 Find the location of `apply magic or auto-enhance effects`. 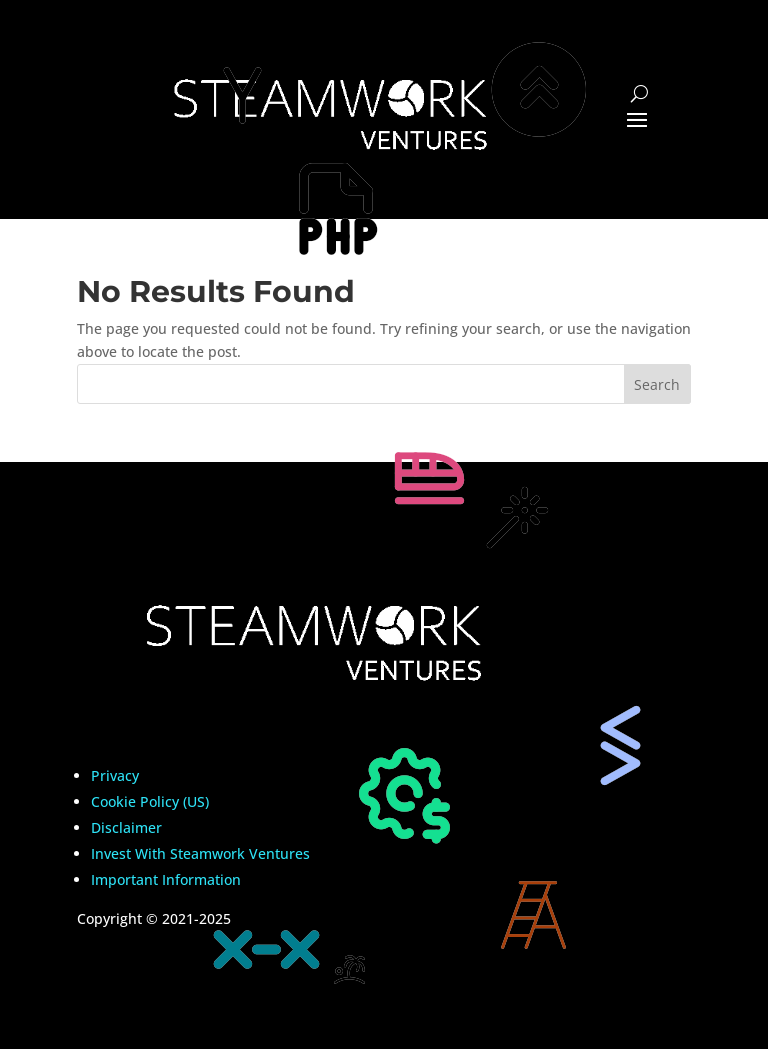

apply magic or auto-enhance effects is located at coordinates (516, 519).